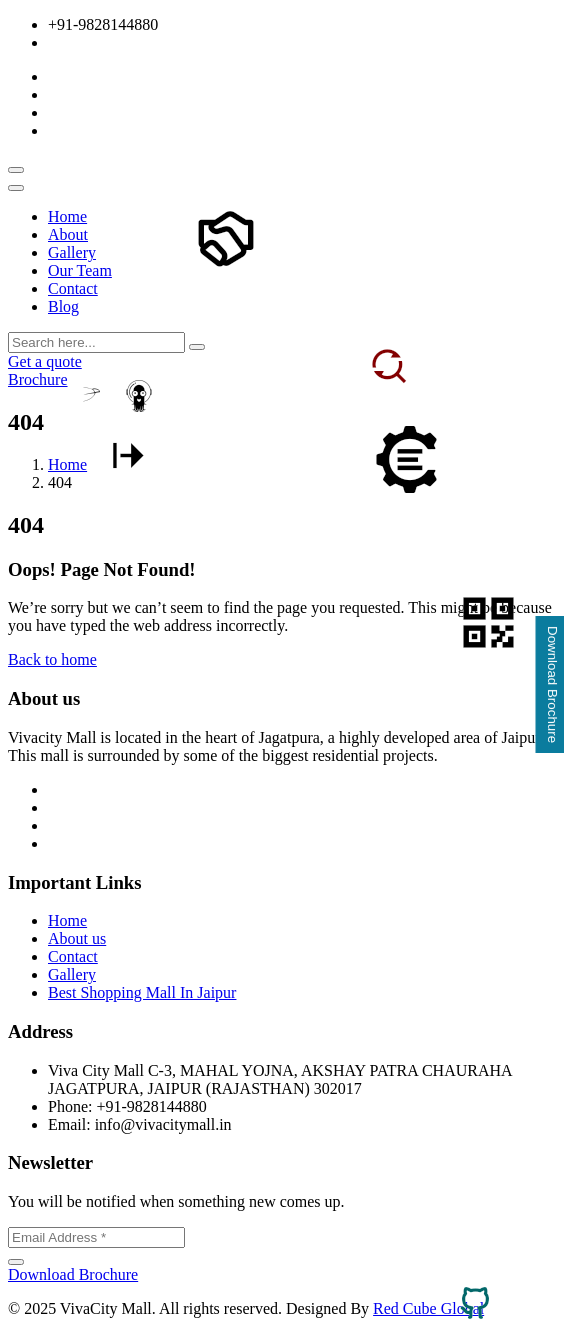 The height and width of the screenshot is (1334, 564). What do you see at coordinates (488, 622) in the screenshot?
I see `scan or generate a QR code` at bounding box center [488, 622].